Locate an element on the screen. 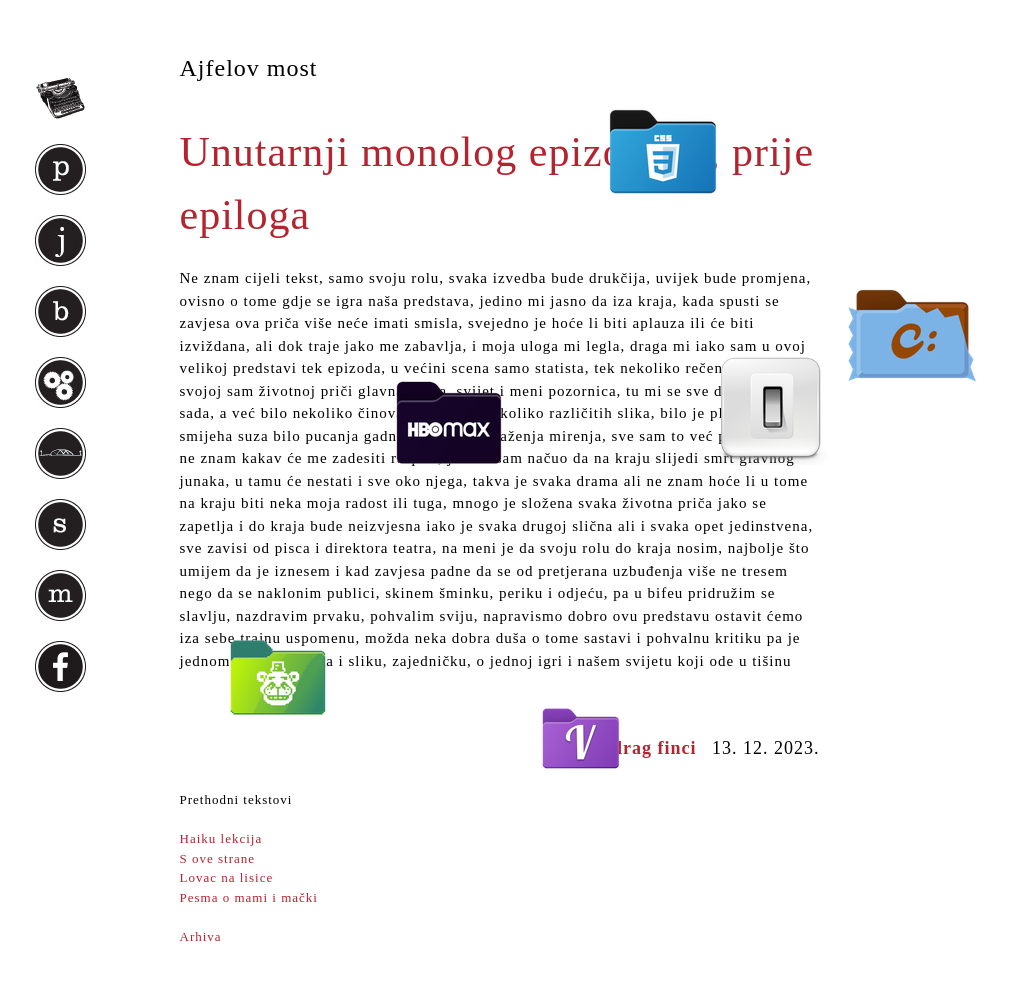 This screenshot has width=1029, height=996. open folder containing HBO Max content is located at coordinates (448, 425).